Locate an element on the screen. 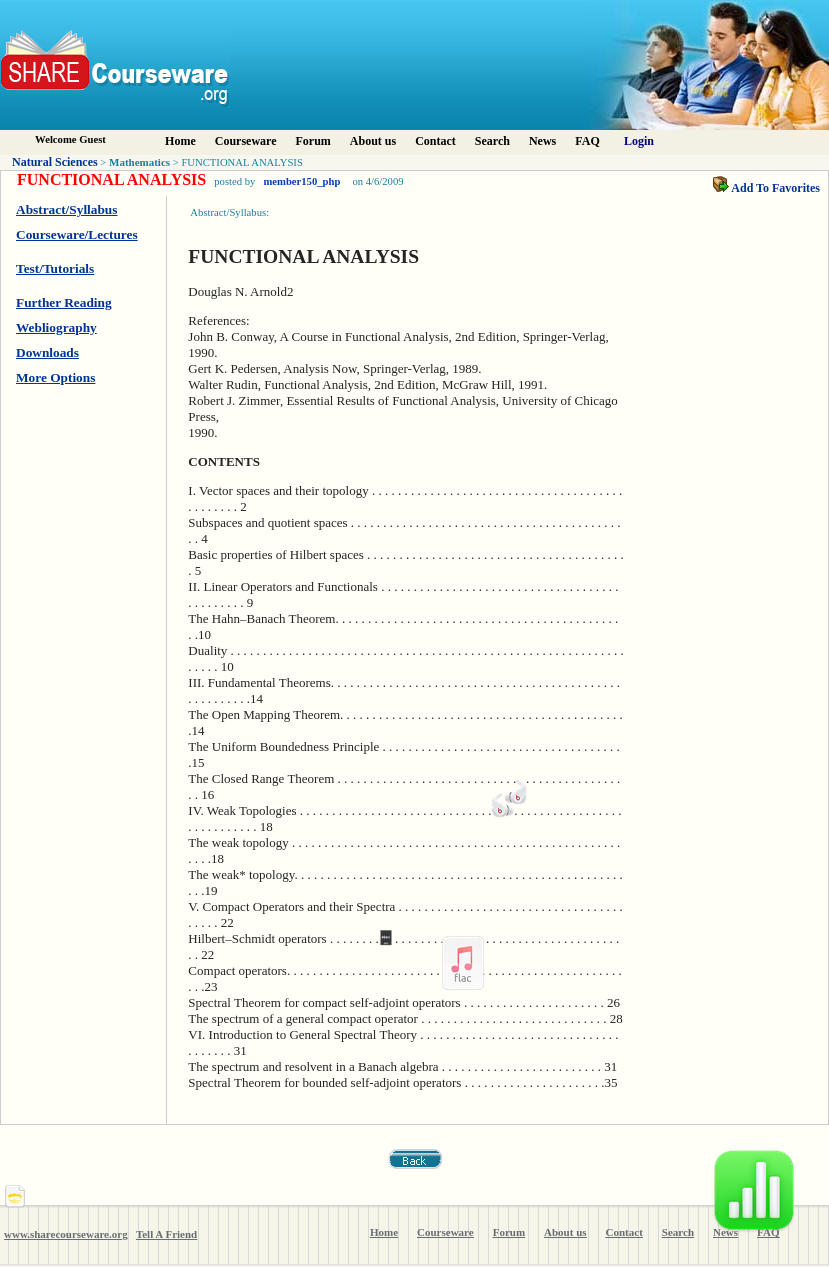 This screenshot has width=829, height=1267. an SDII audio file in GarageBand or Logic Pro is located at coordinates (386, 938).